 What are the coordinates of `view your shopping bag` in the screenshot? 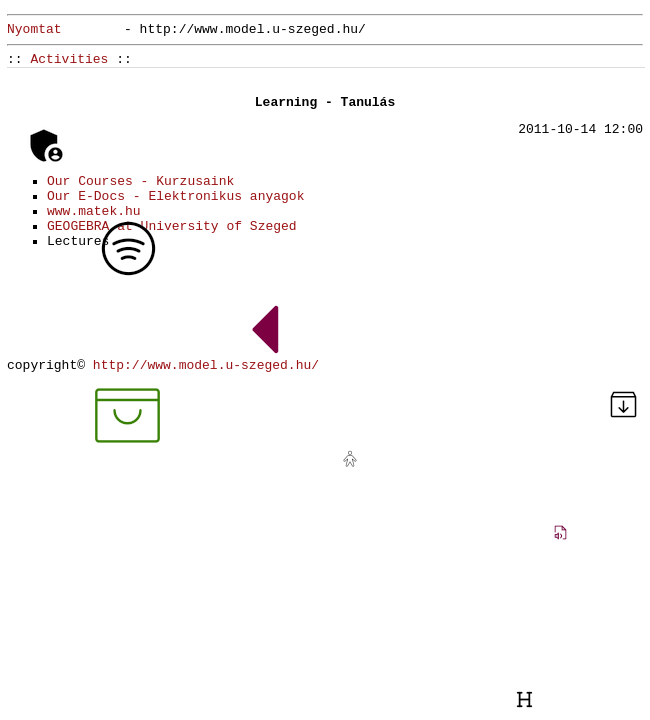 It's located at (127, 415).